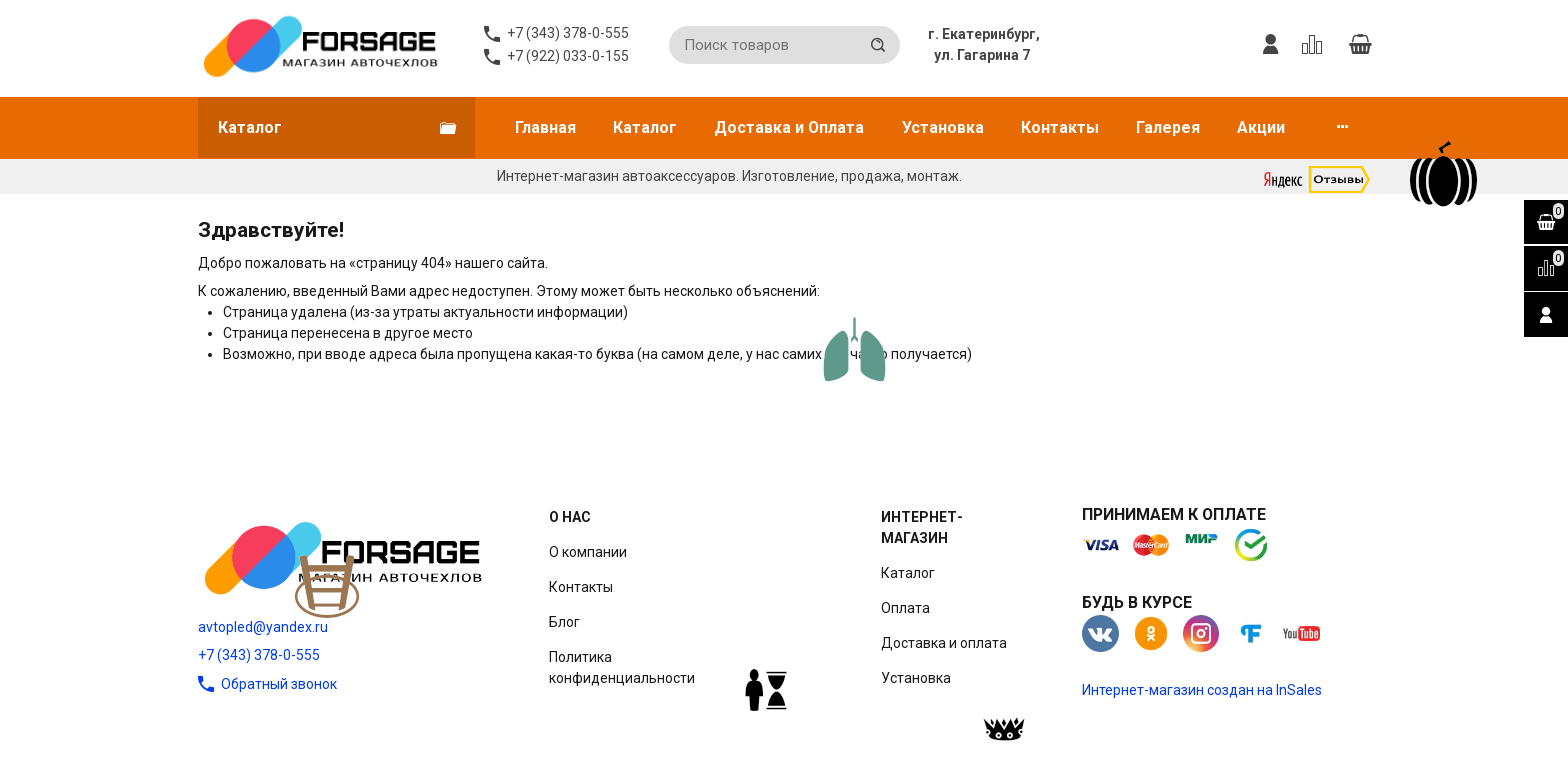  Describe the element at coordinates (854, 350) in the screenshot. I see `access respiratory health information` at that location.